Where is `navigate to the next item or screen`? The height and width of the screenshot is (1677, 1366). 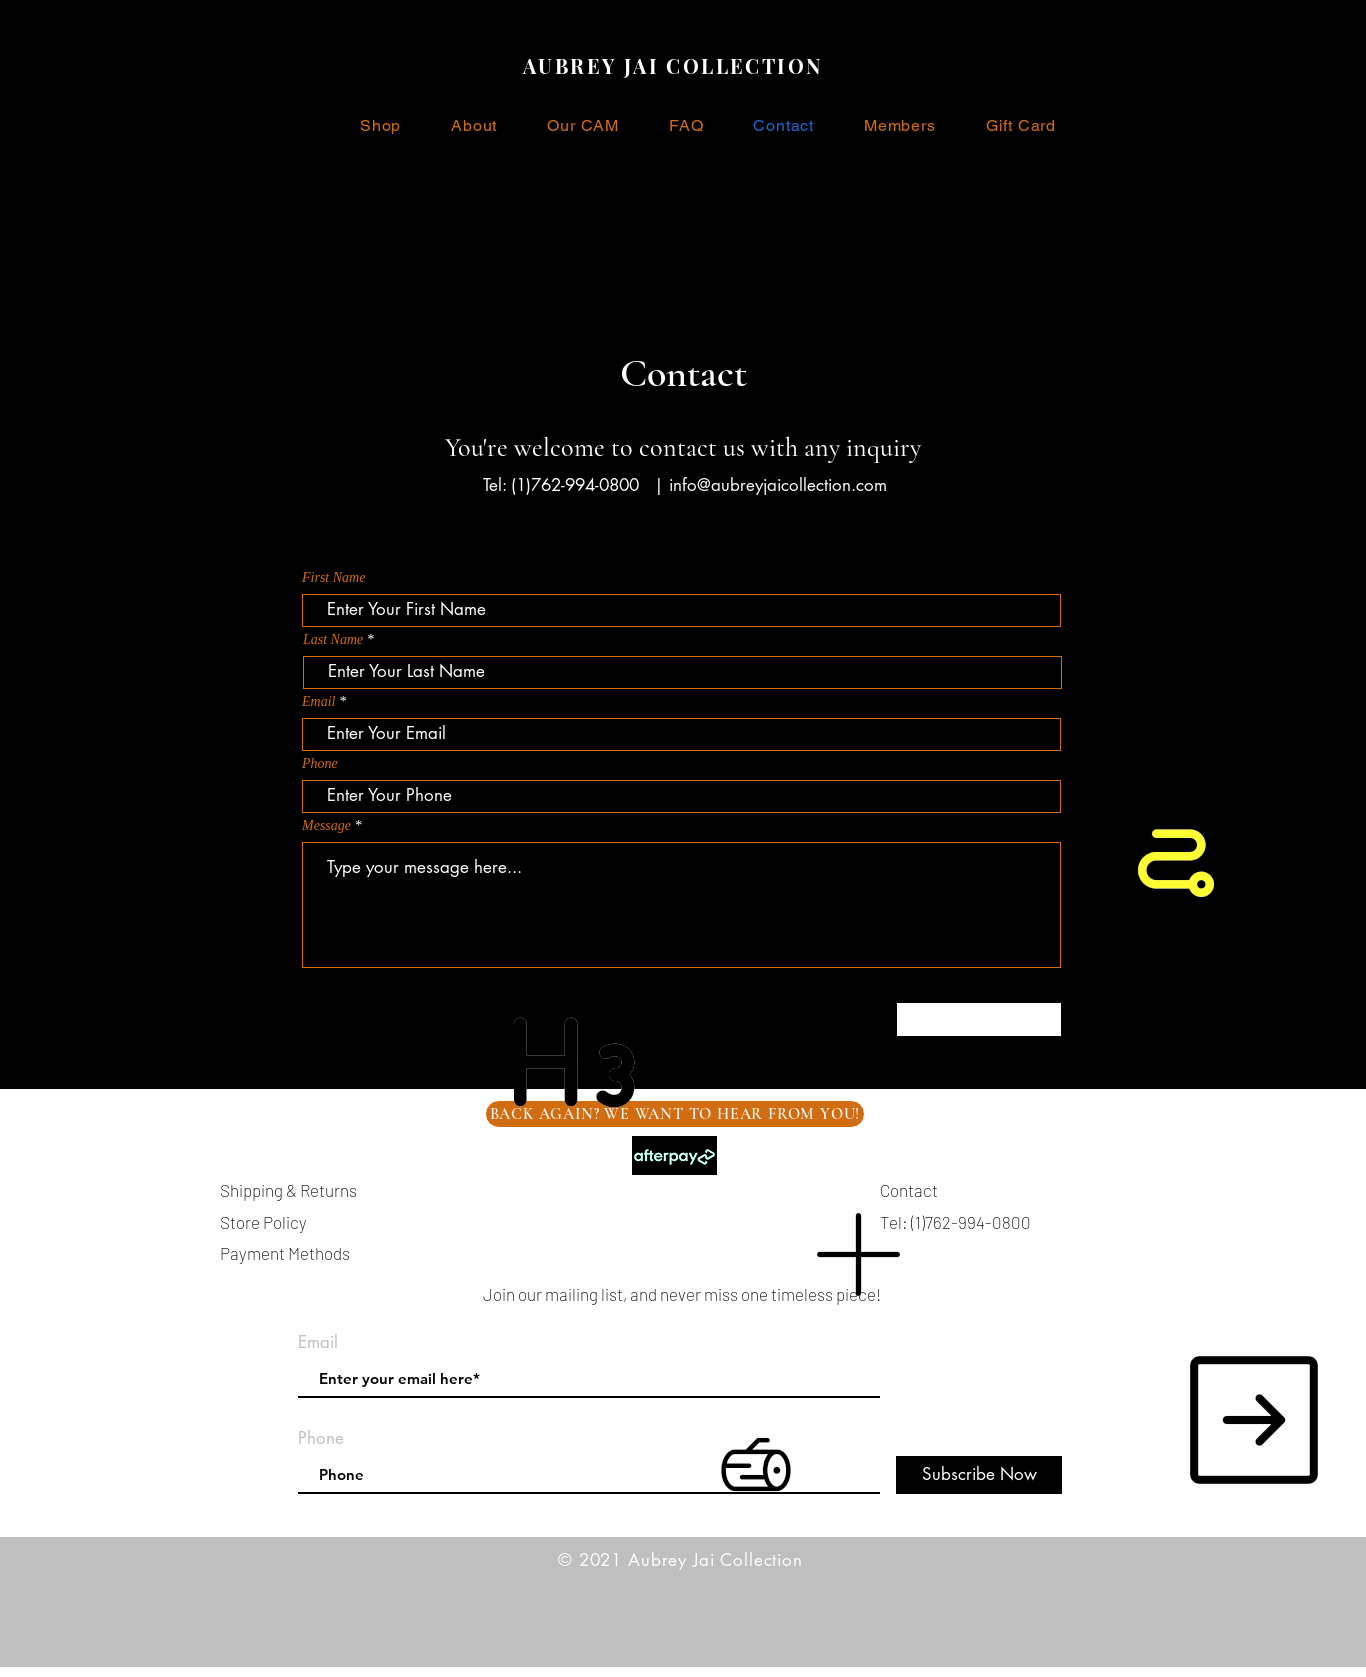 navigate to the next item or screen is located at coordinates (1254, 1420).